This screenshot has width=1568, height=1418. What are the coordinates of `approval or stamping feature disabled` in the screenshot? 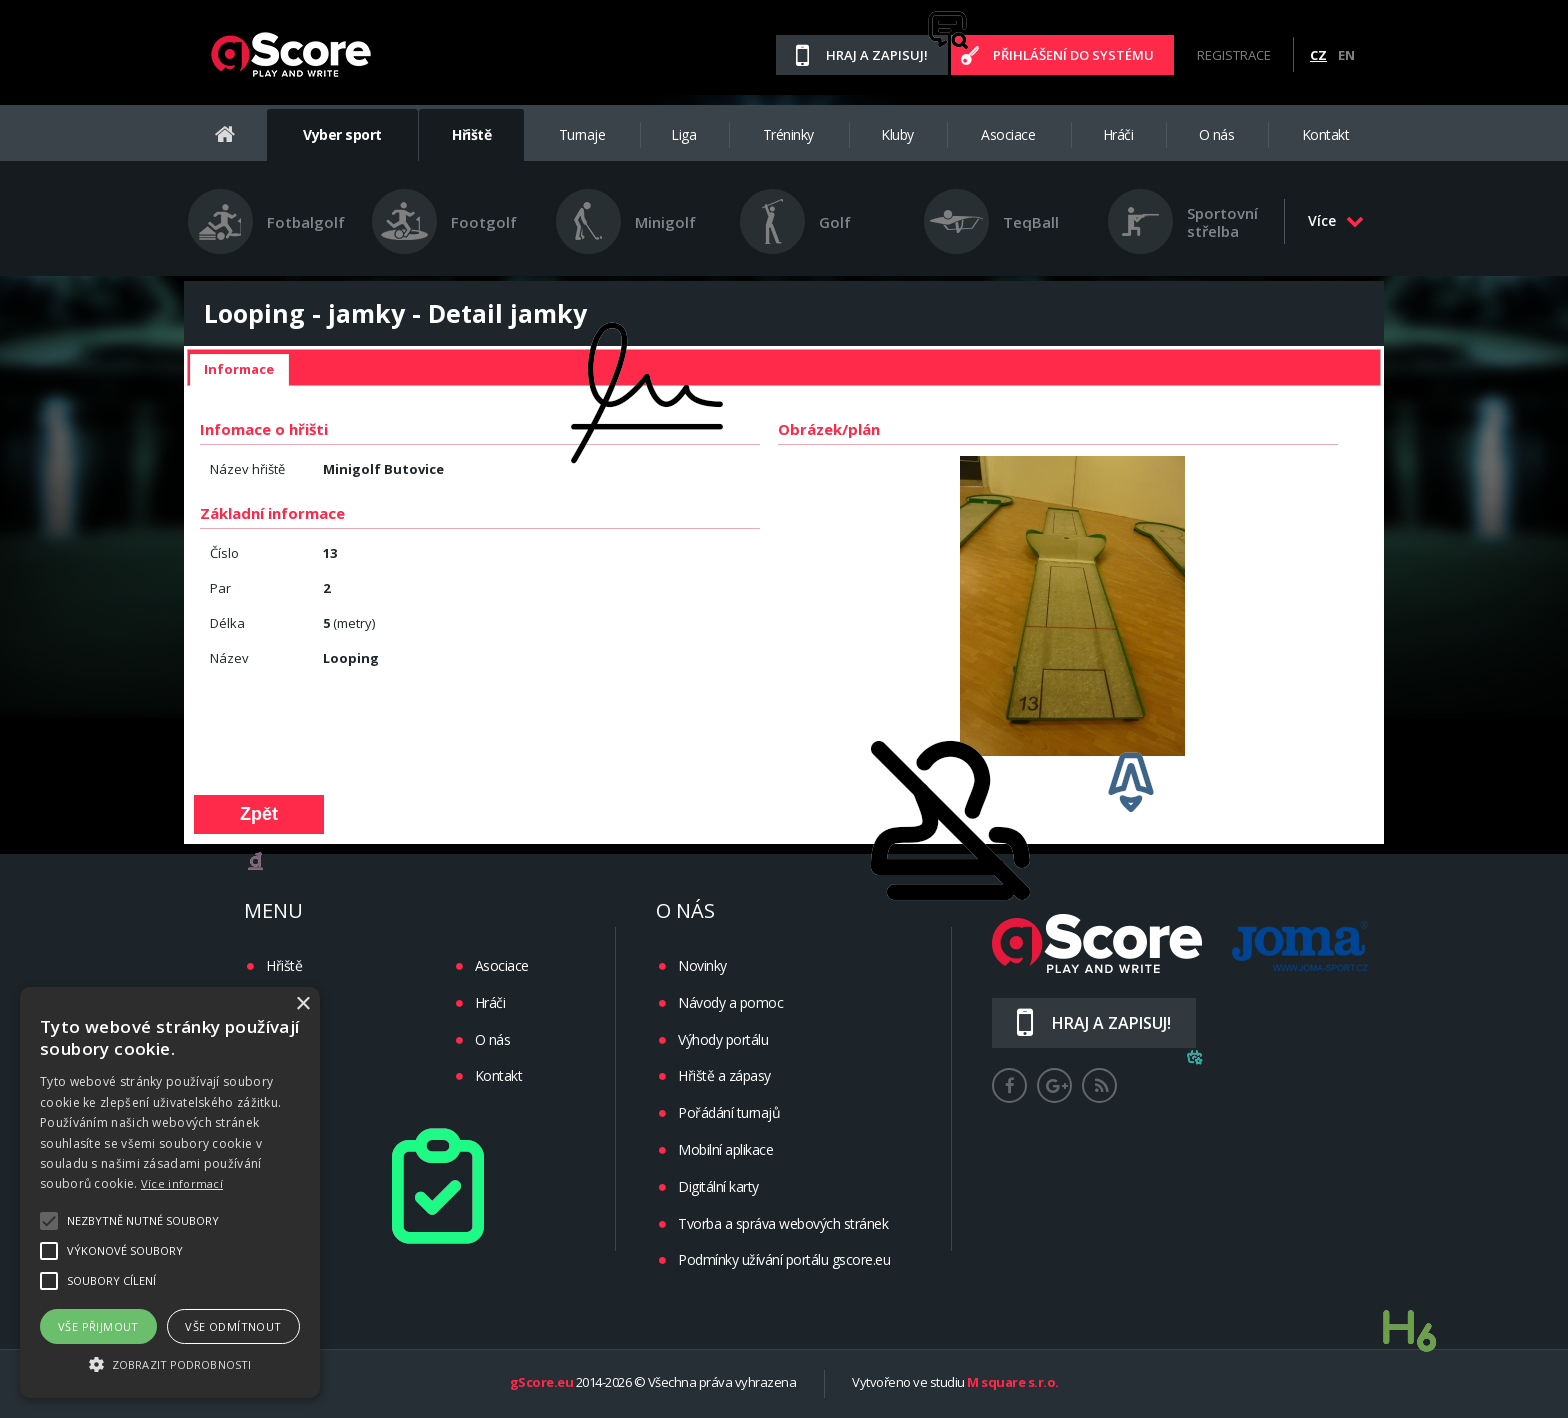 It's located at (950, 820).